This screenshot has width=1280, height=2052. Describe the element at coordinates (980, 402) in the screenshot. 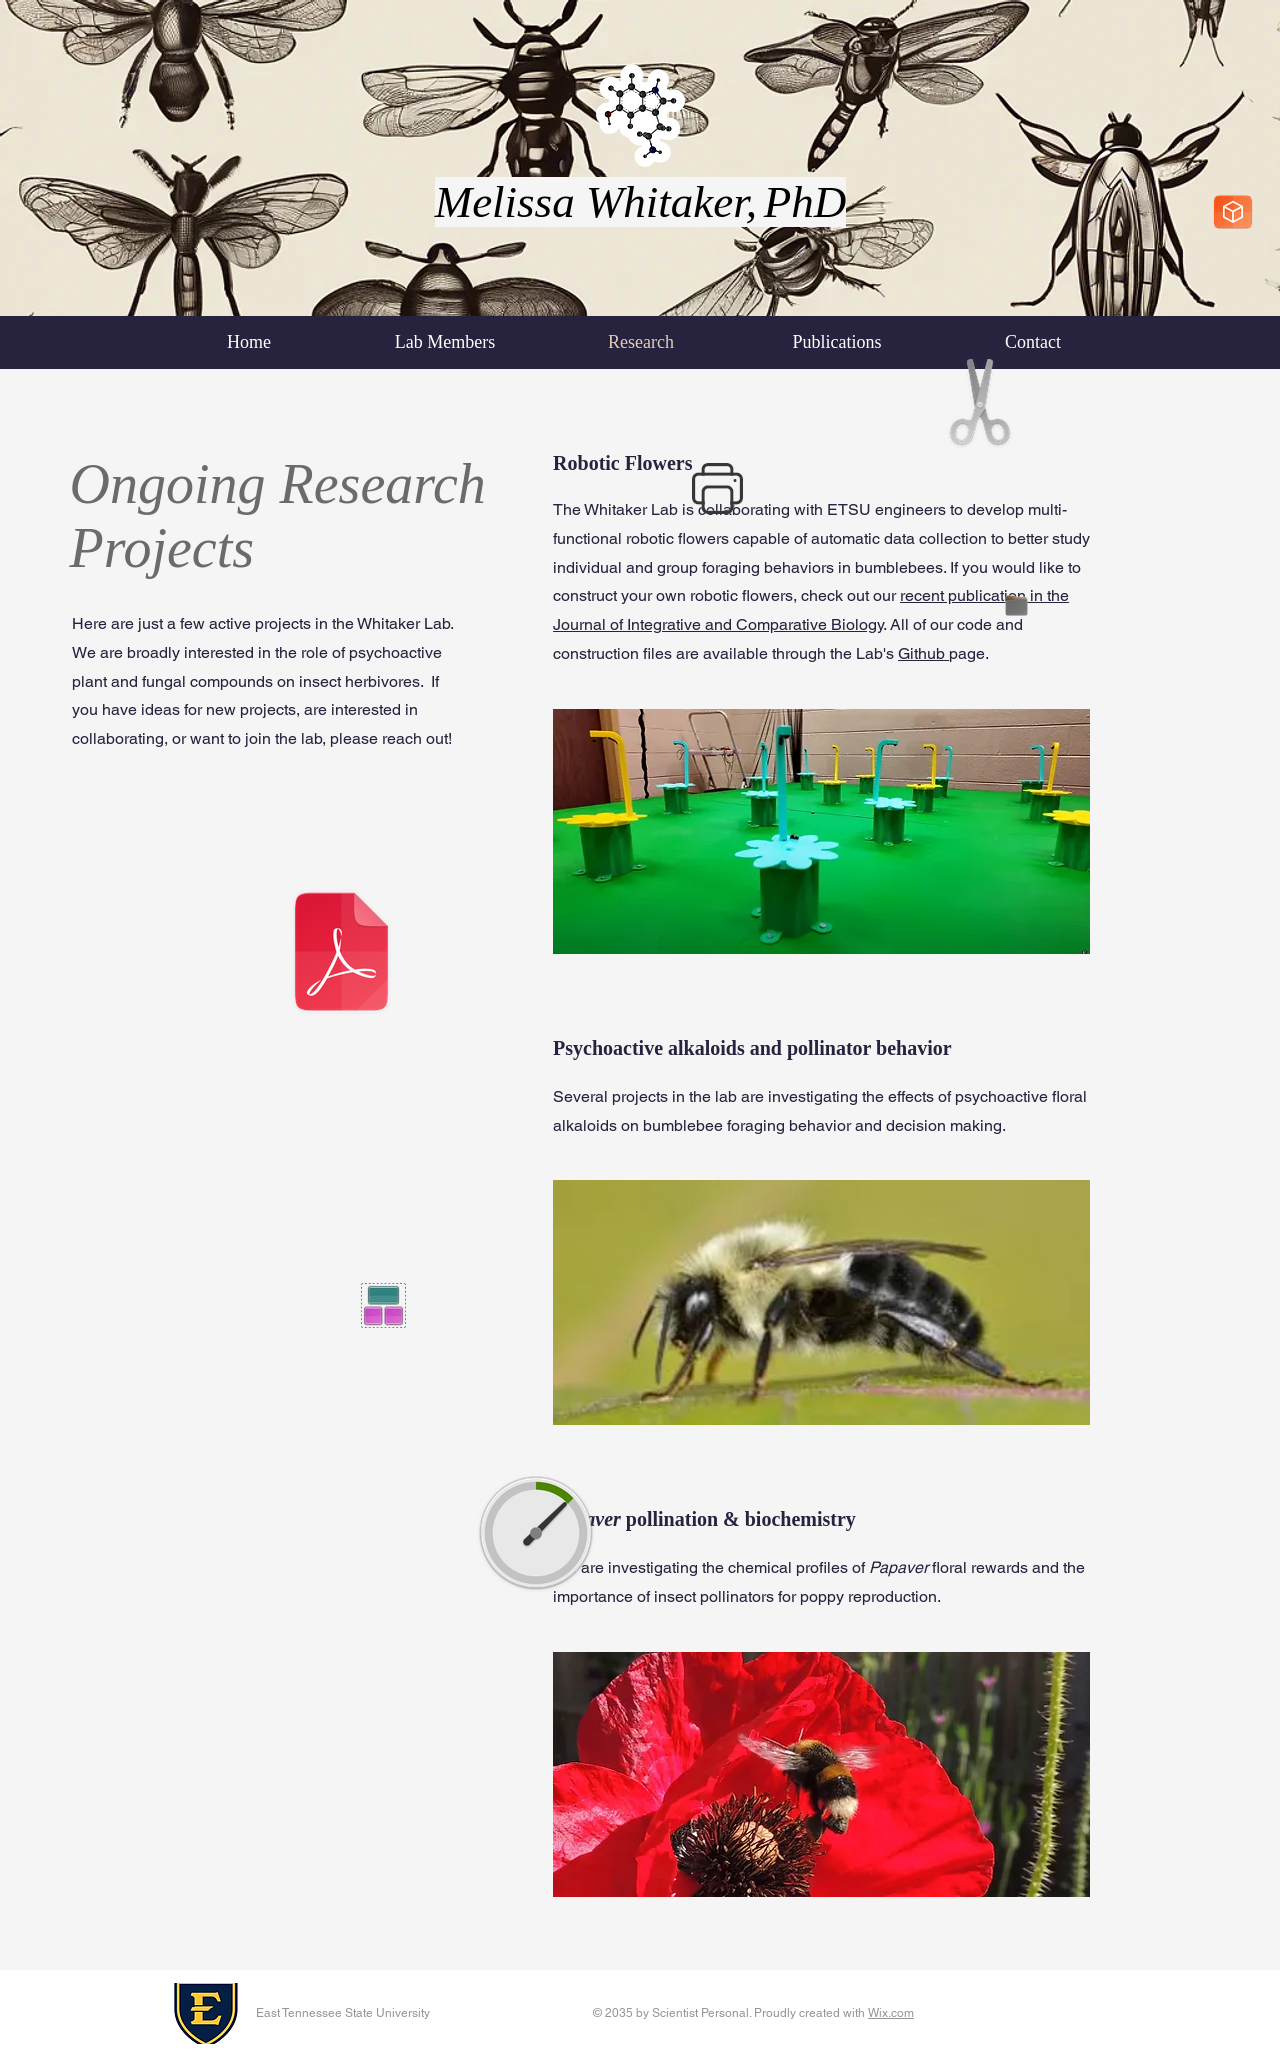

I see `cut selected content to clipboard` at that location.